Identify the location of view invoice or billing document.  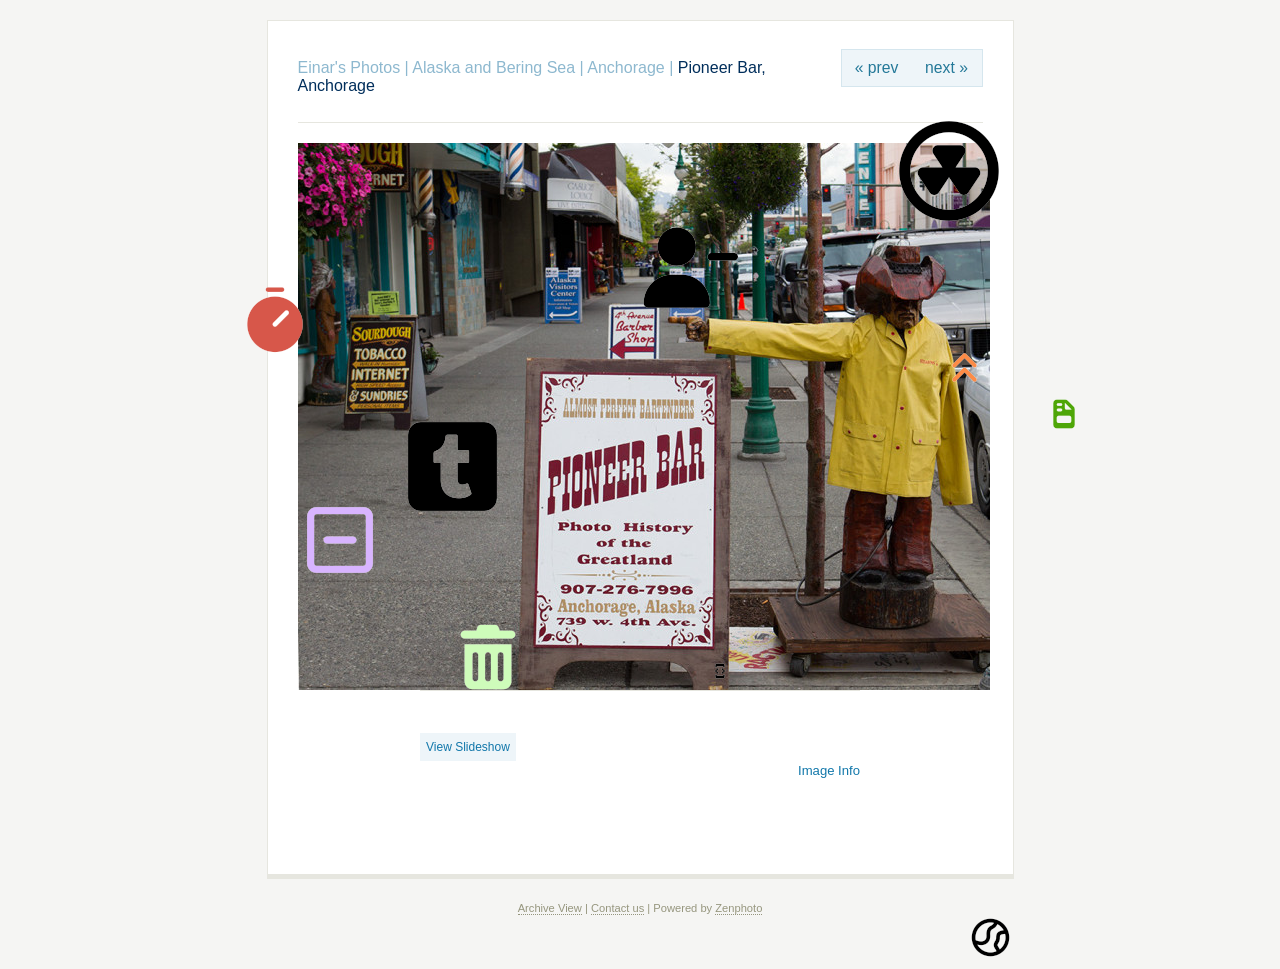
(1064, 414).